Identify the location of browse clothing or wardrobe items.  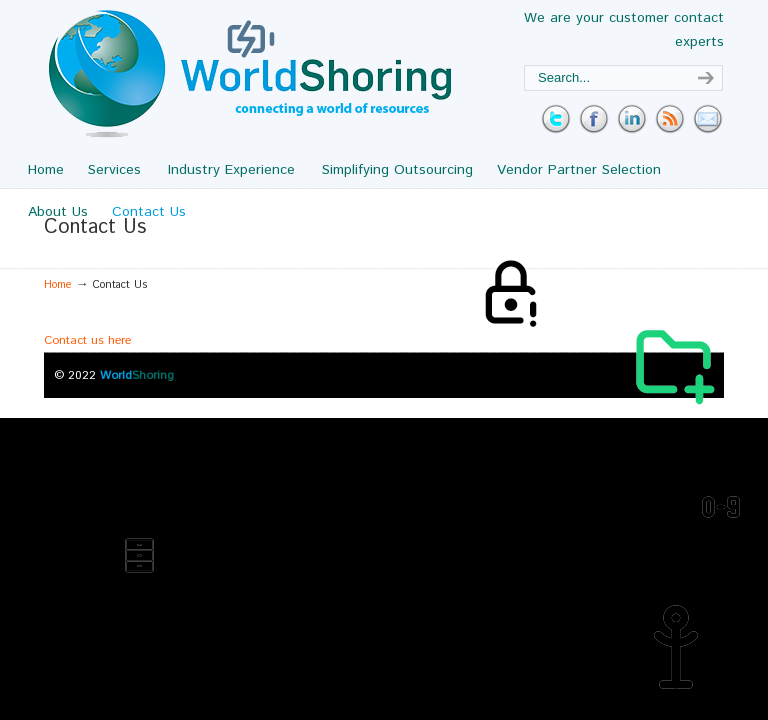
(676, 647).